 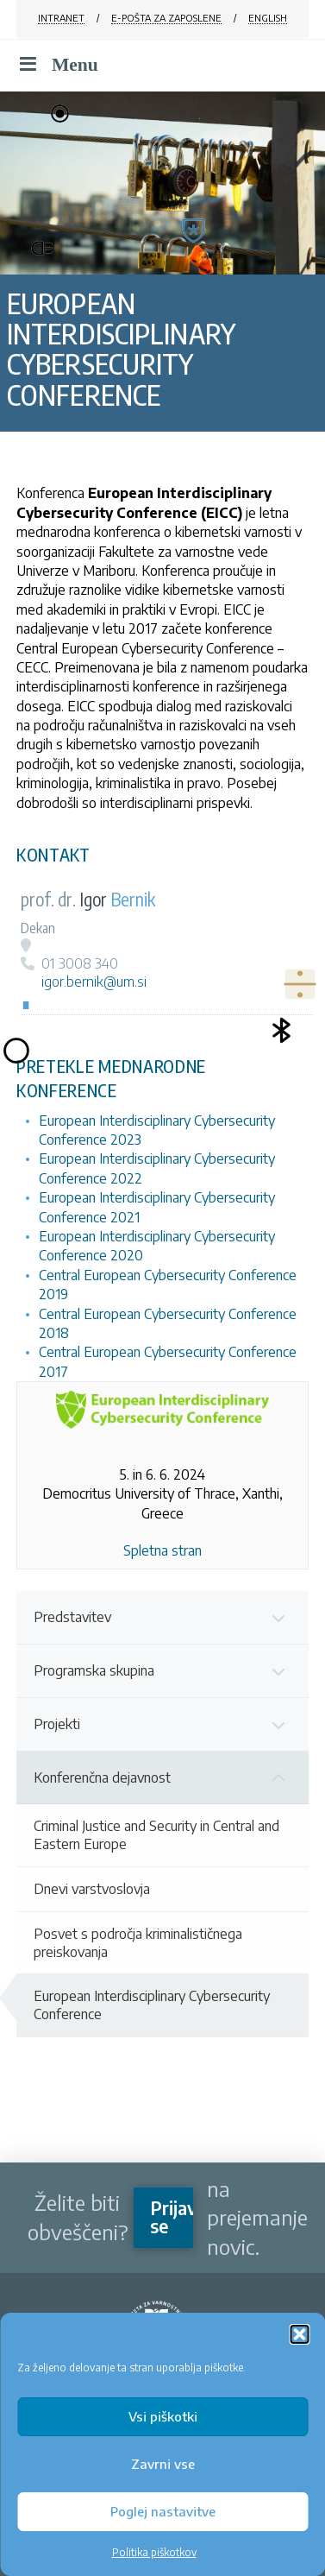 I want to click on toggle bluetooth connectivity on or off, so click(x=281, y=1030).